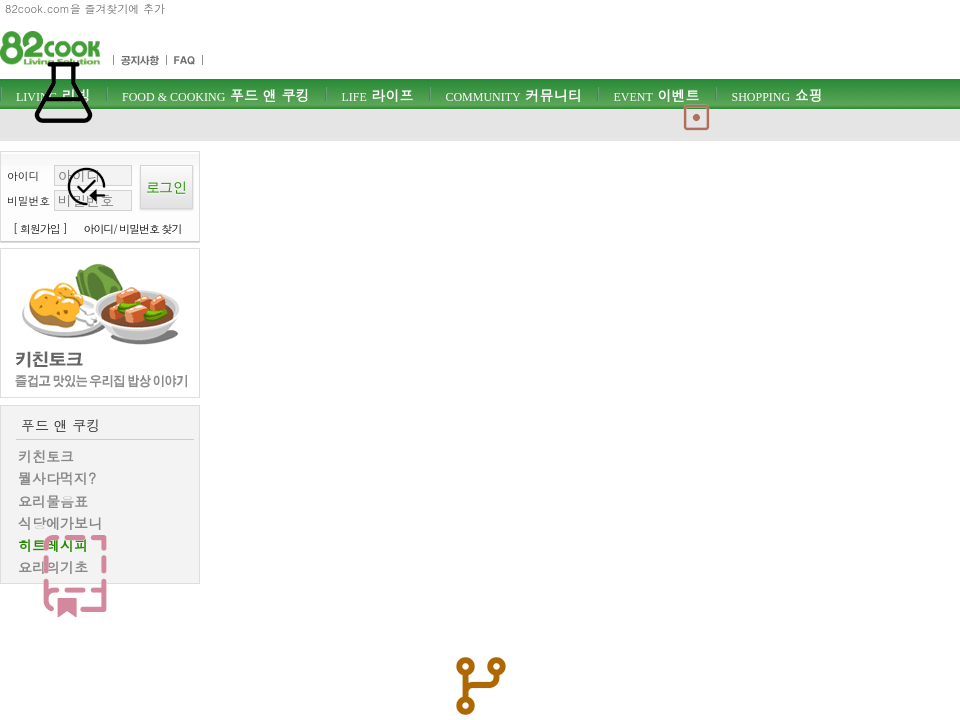 The height and width of the screenshot is (720, 960). What do you see at coordinates (696, 117) in the screenshot?
I see `indicates a file has been modified in a diff view` at bounding box center [696, 117].